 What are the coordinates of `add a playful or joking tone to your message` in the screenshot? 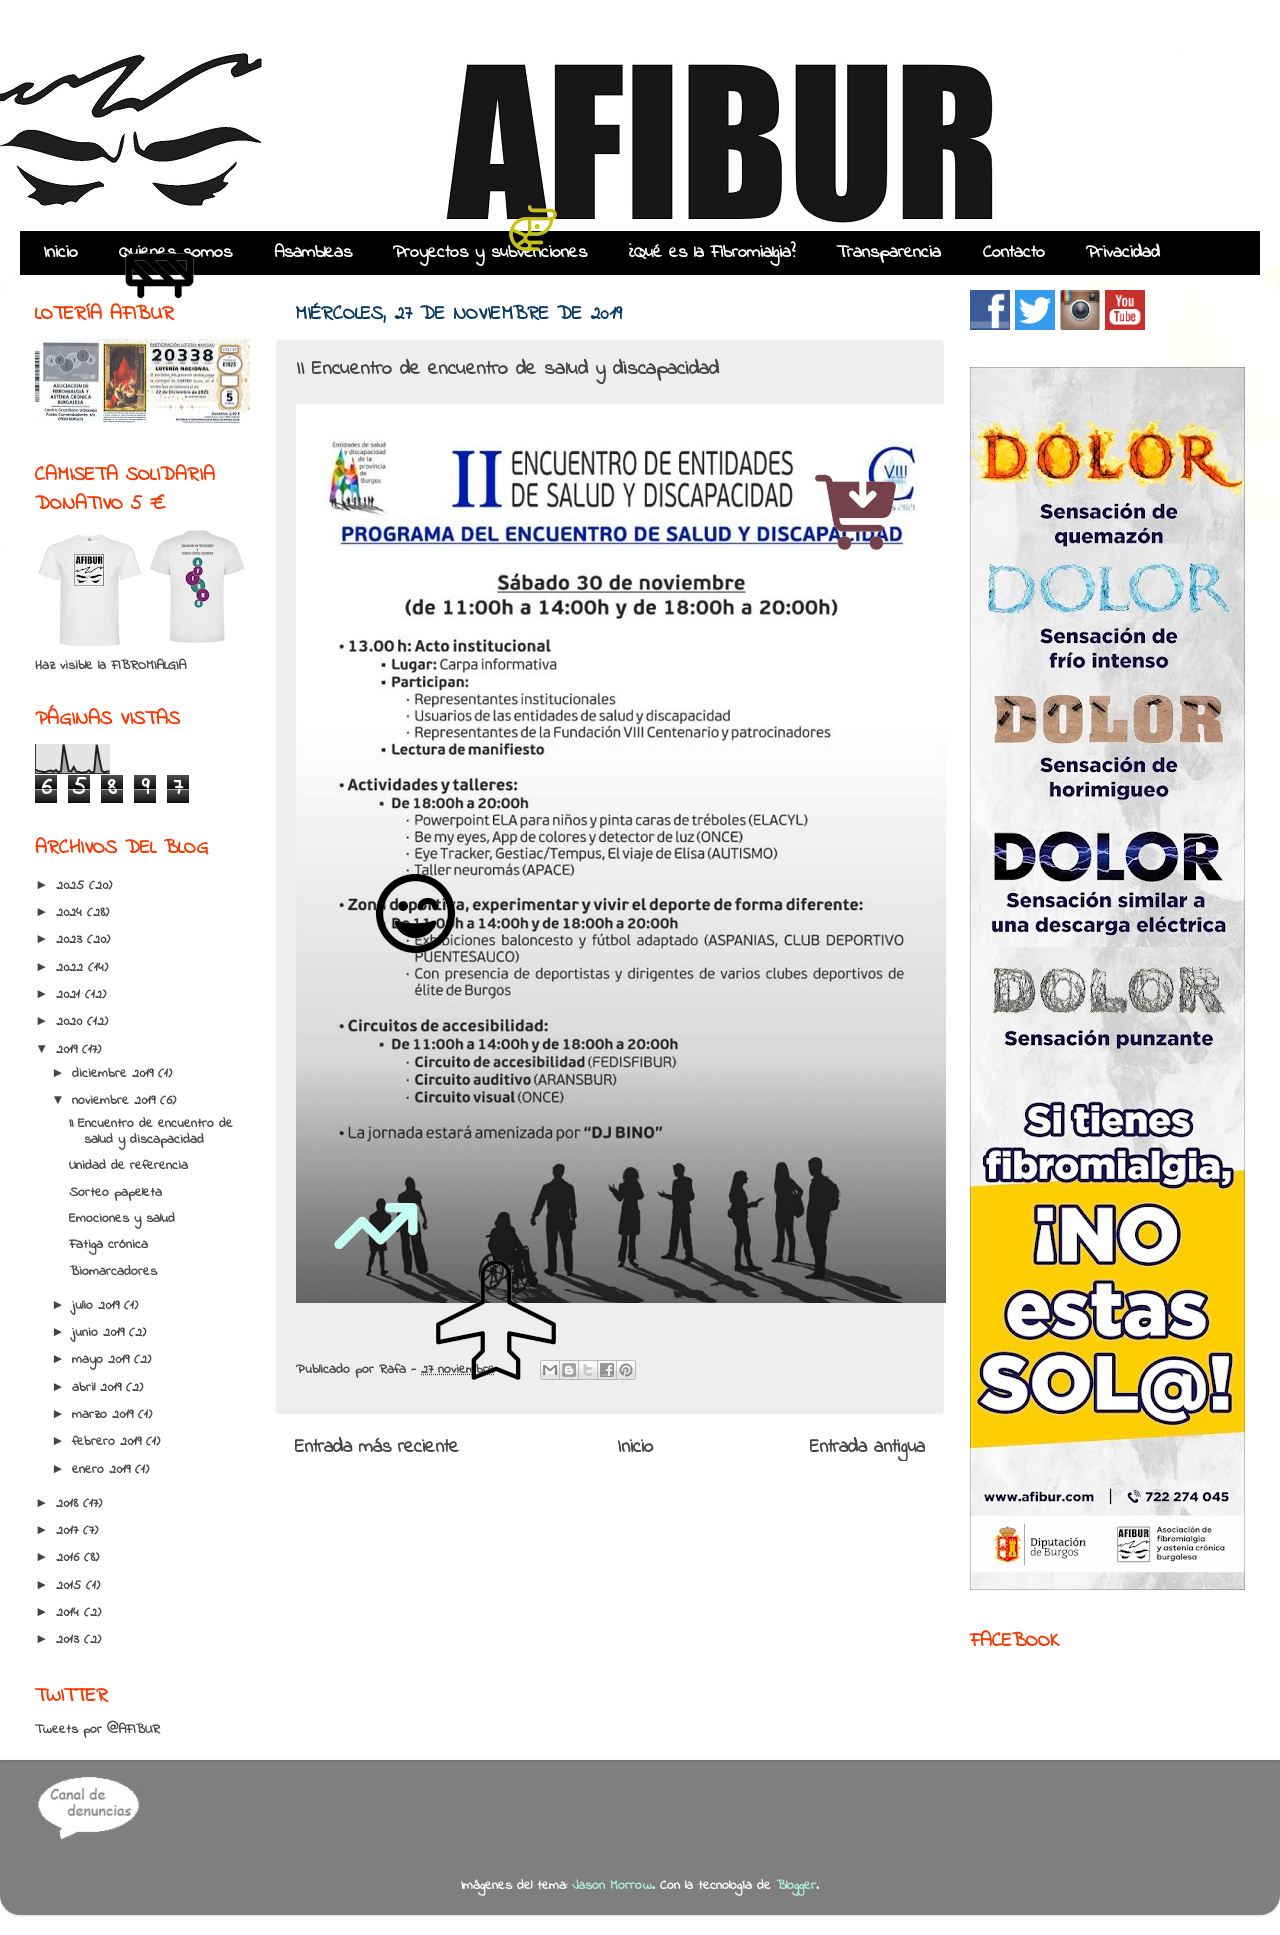 It's located at (415, 913).